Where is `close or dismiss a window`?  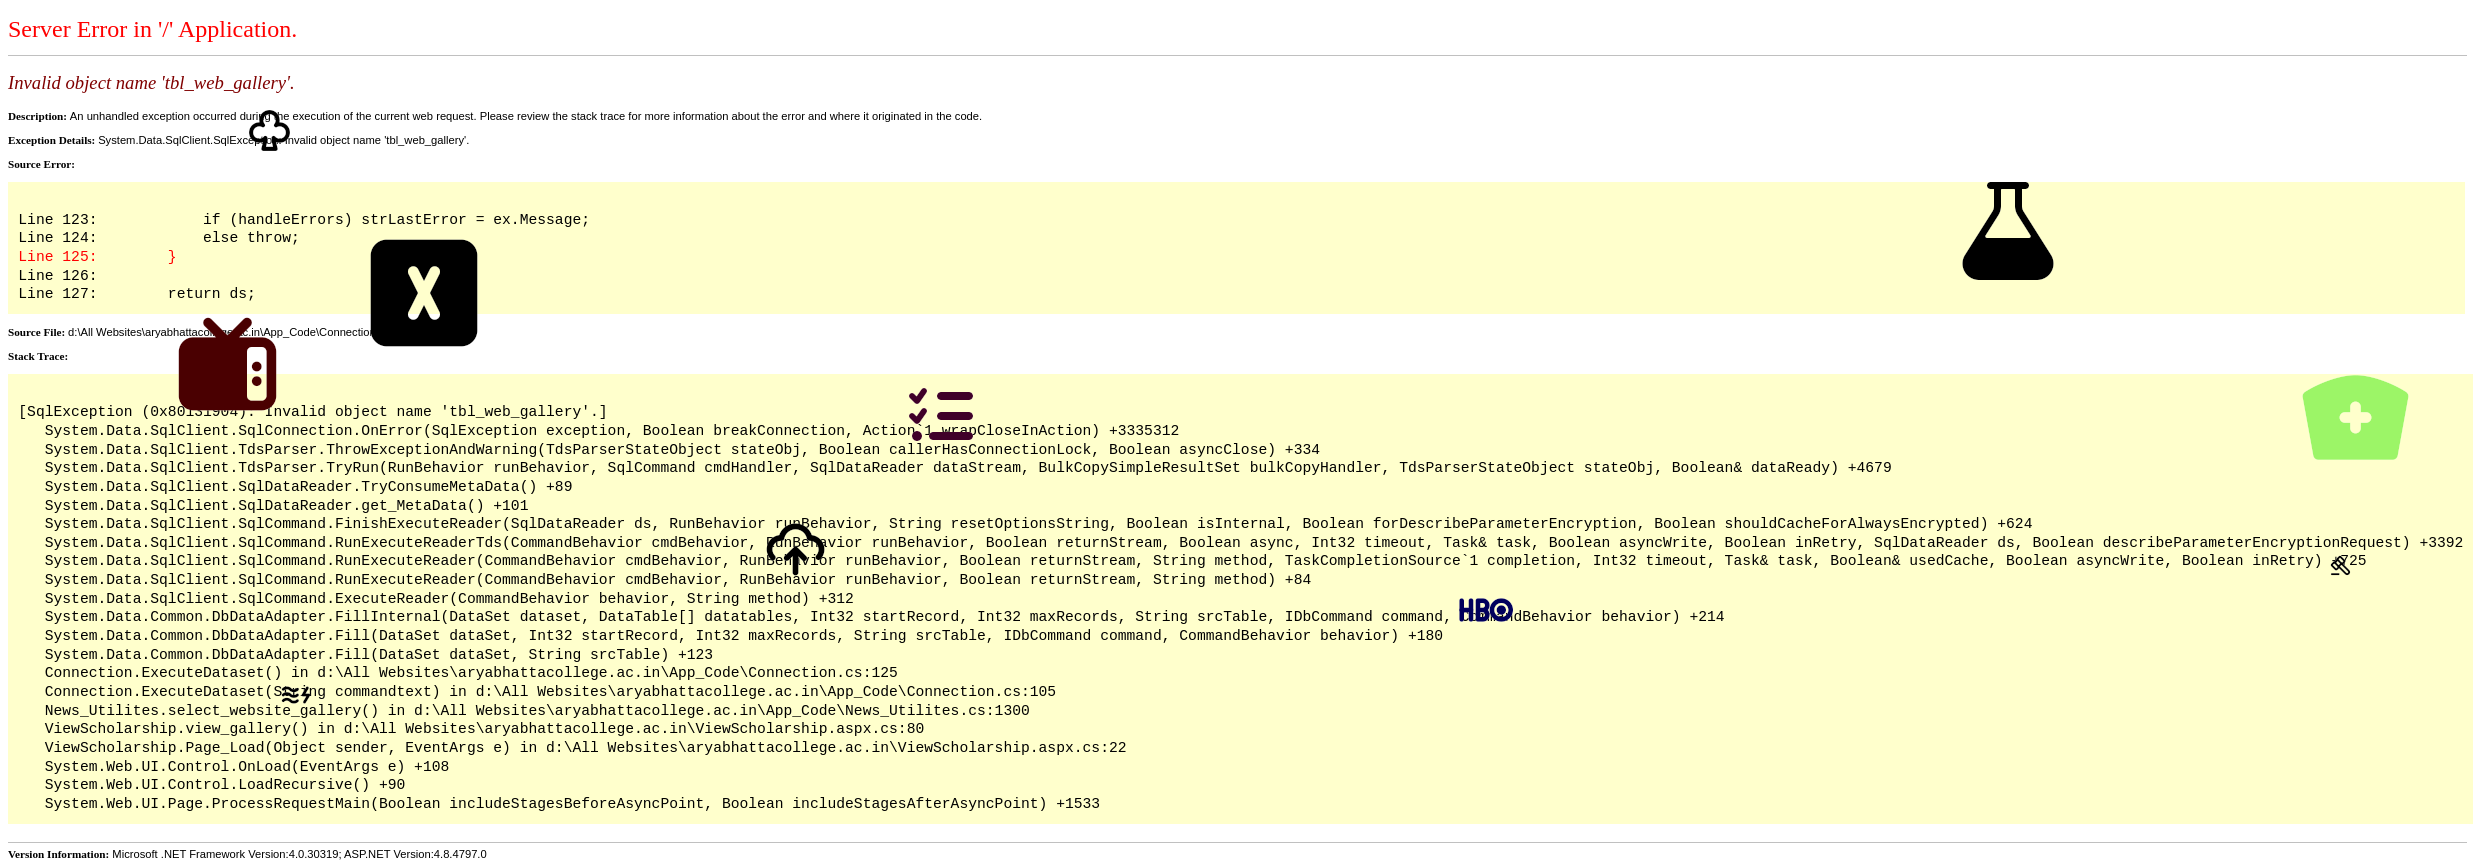
close or dismiss a window is located at coordinates (424, 293).